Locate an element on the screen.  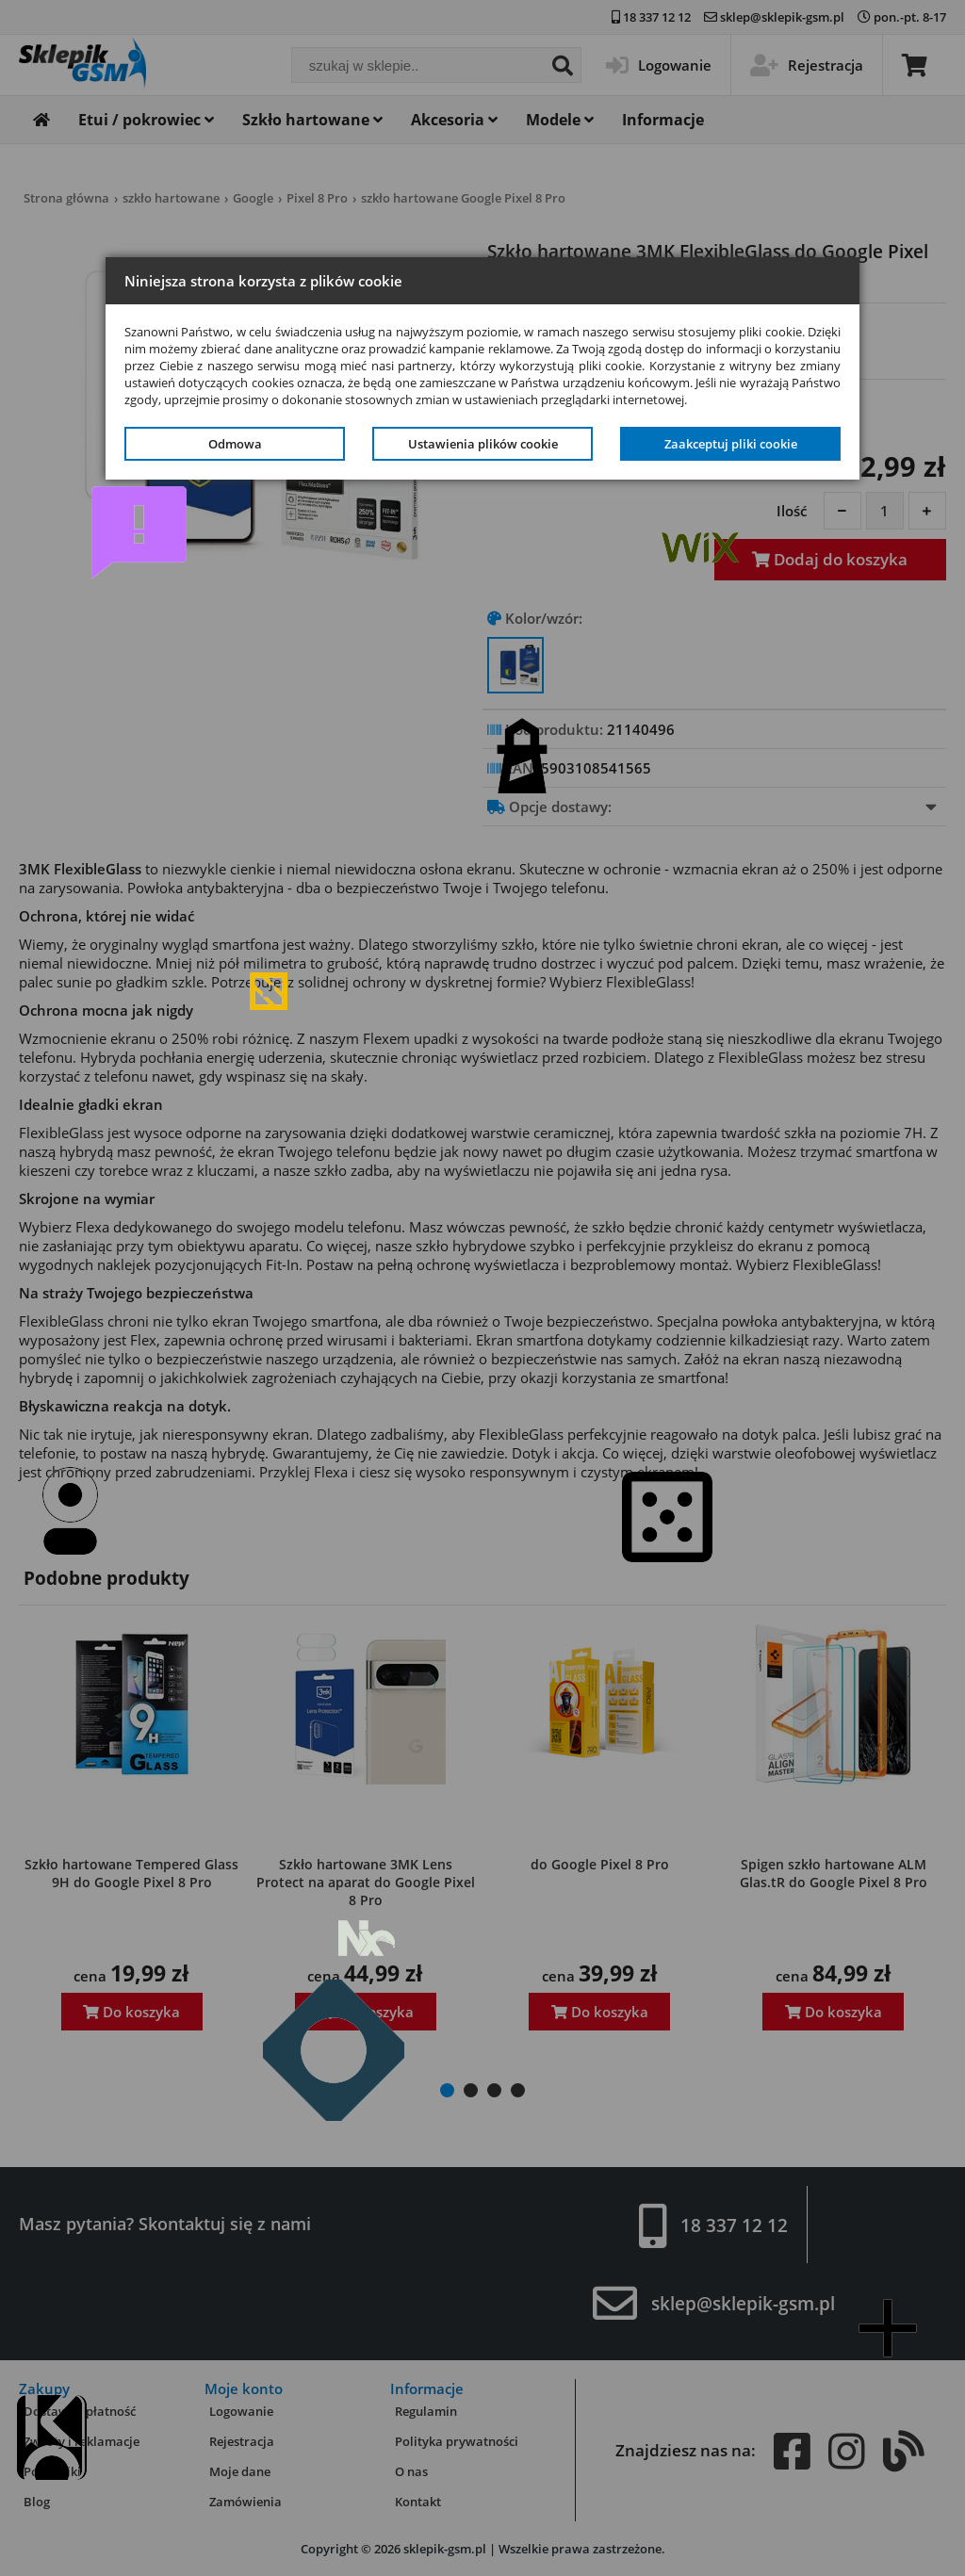
add a new item is located at coordinates (888, 2328).